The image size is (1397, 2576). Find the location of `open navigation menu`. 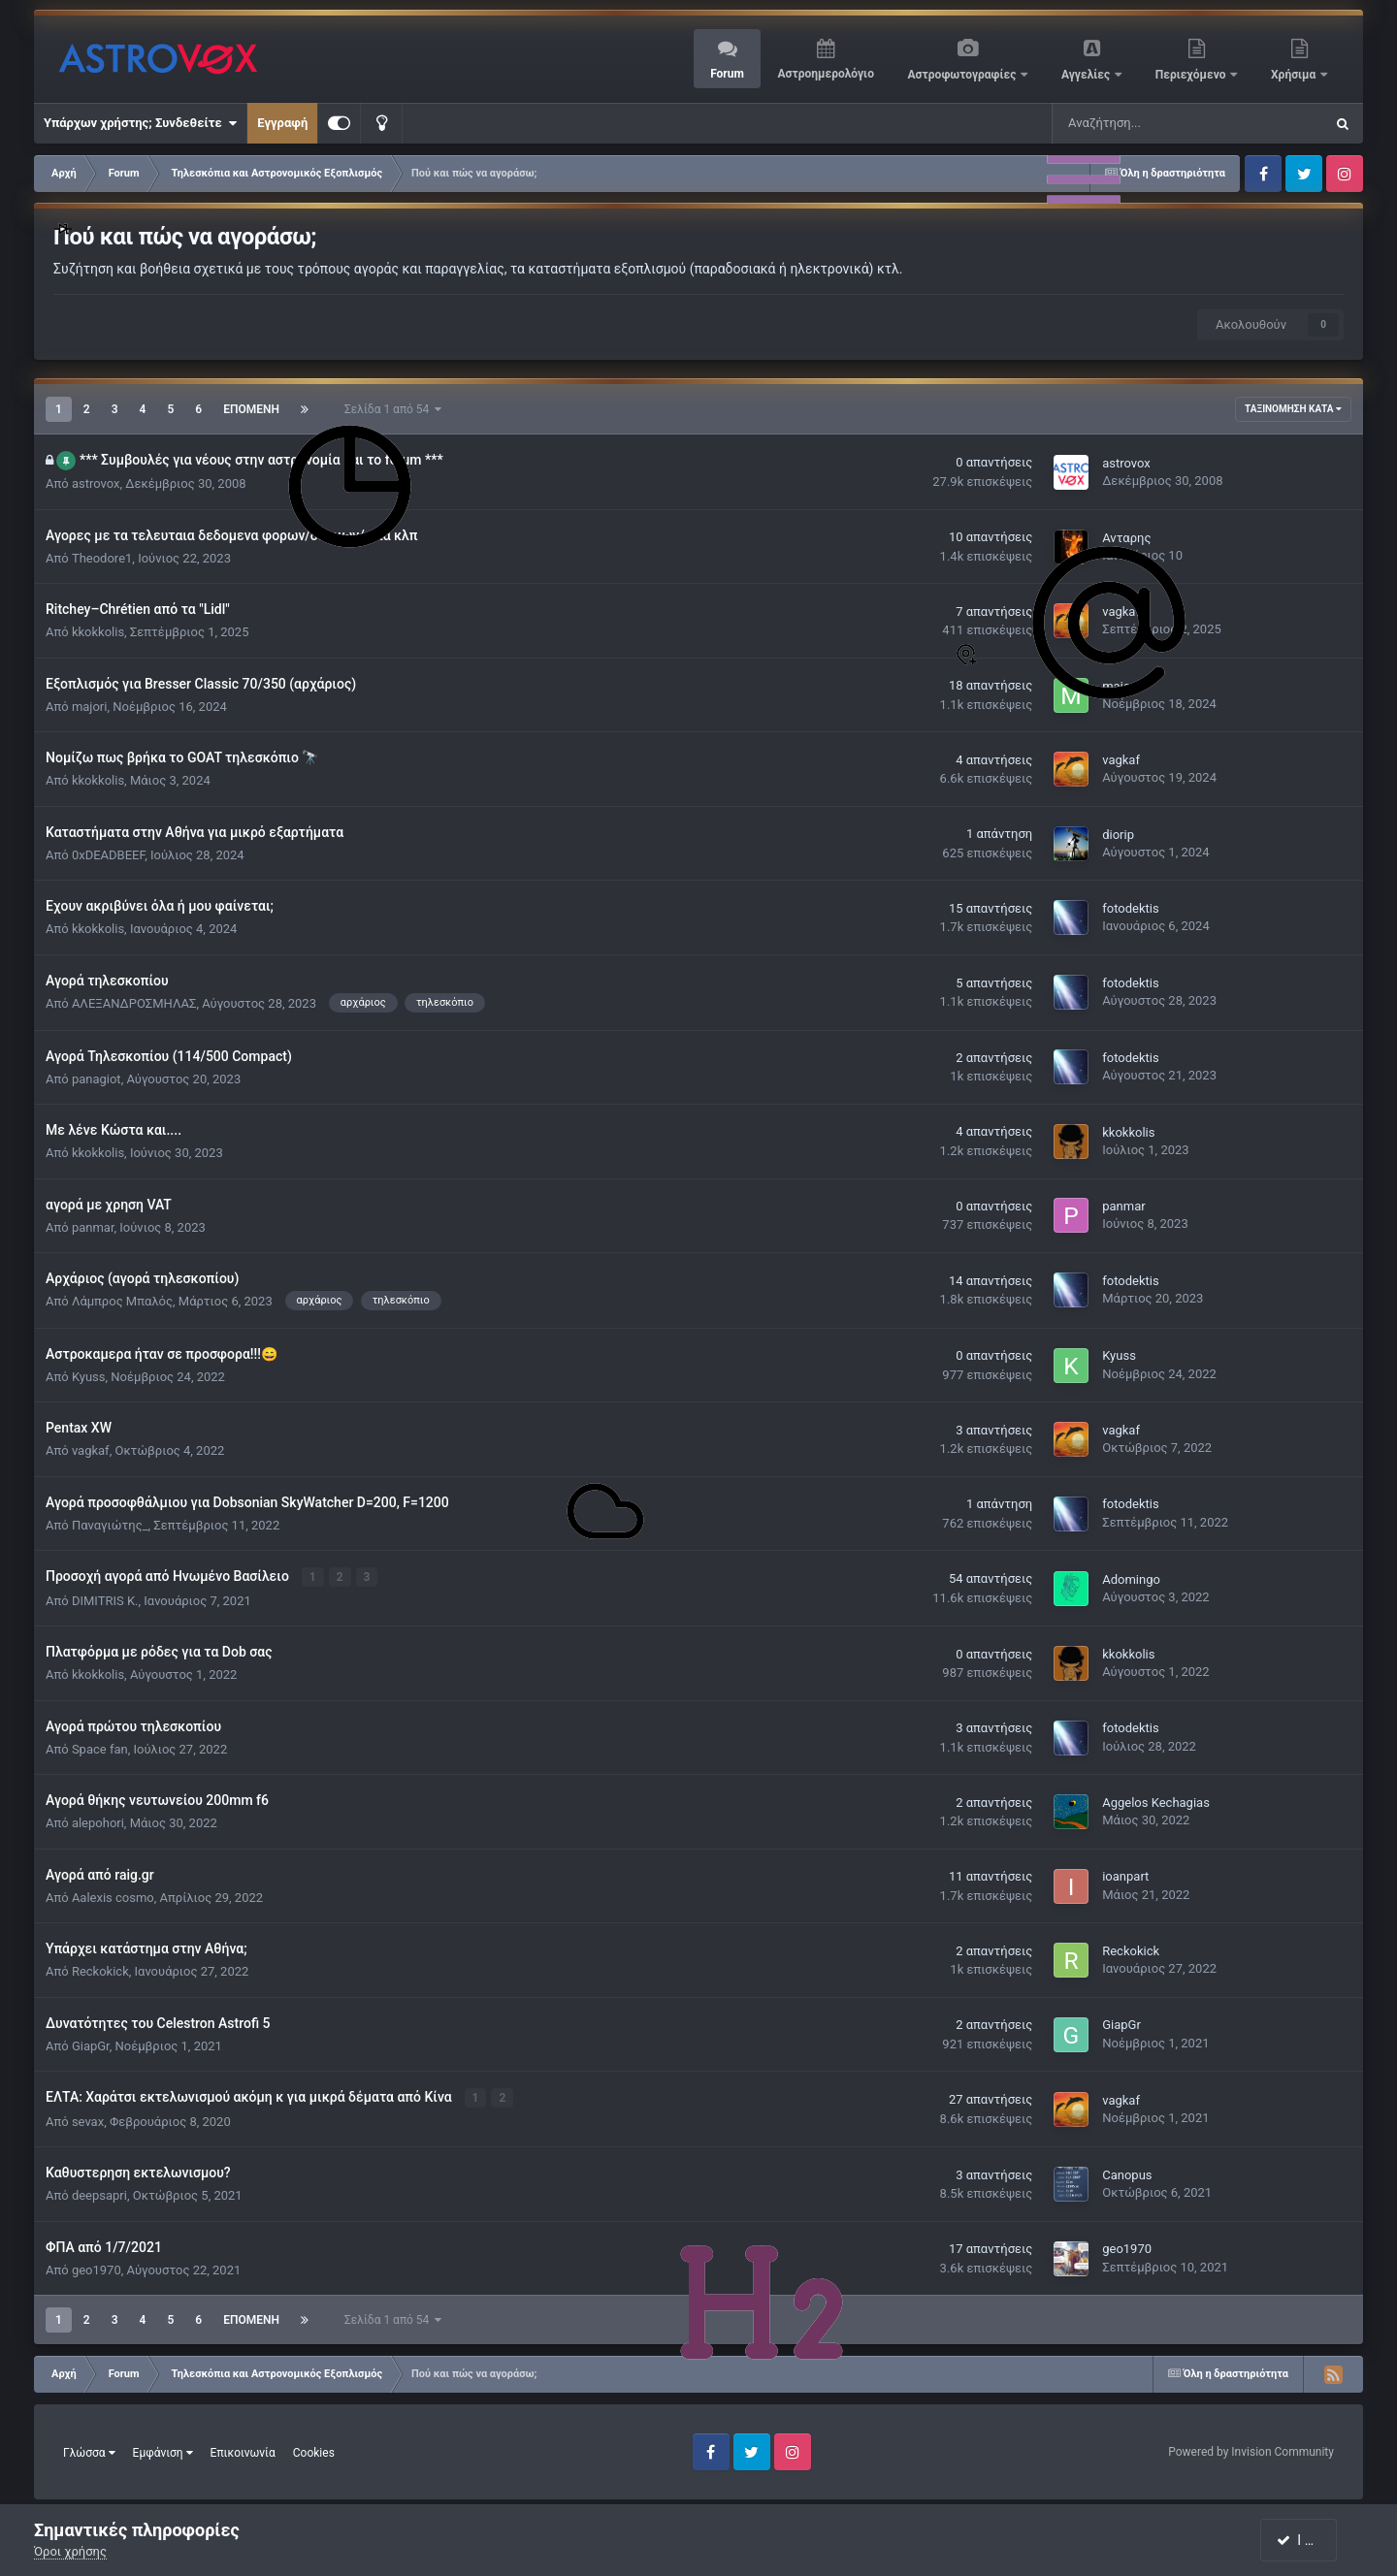

open navigation menu is located at coordinates (1084, 179).